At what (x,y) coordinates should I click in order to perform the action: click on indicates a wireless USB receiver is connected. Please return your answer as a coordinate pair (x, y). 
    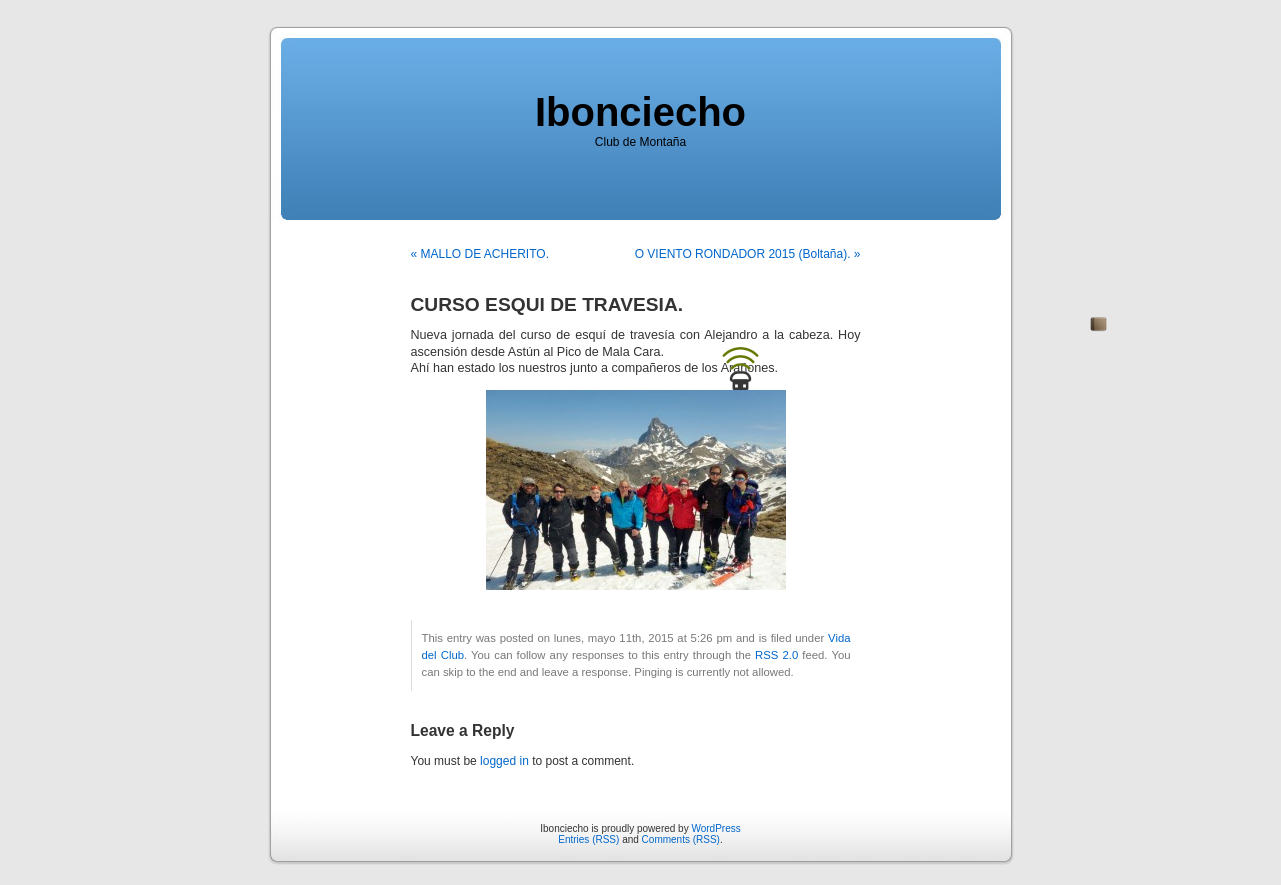
    Looking at the image, I should click on (740, 368).